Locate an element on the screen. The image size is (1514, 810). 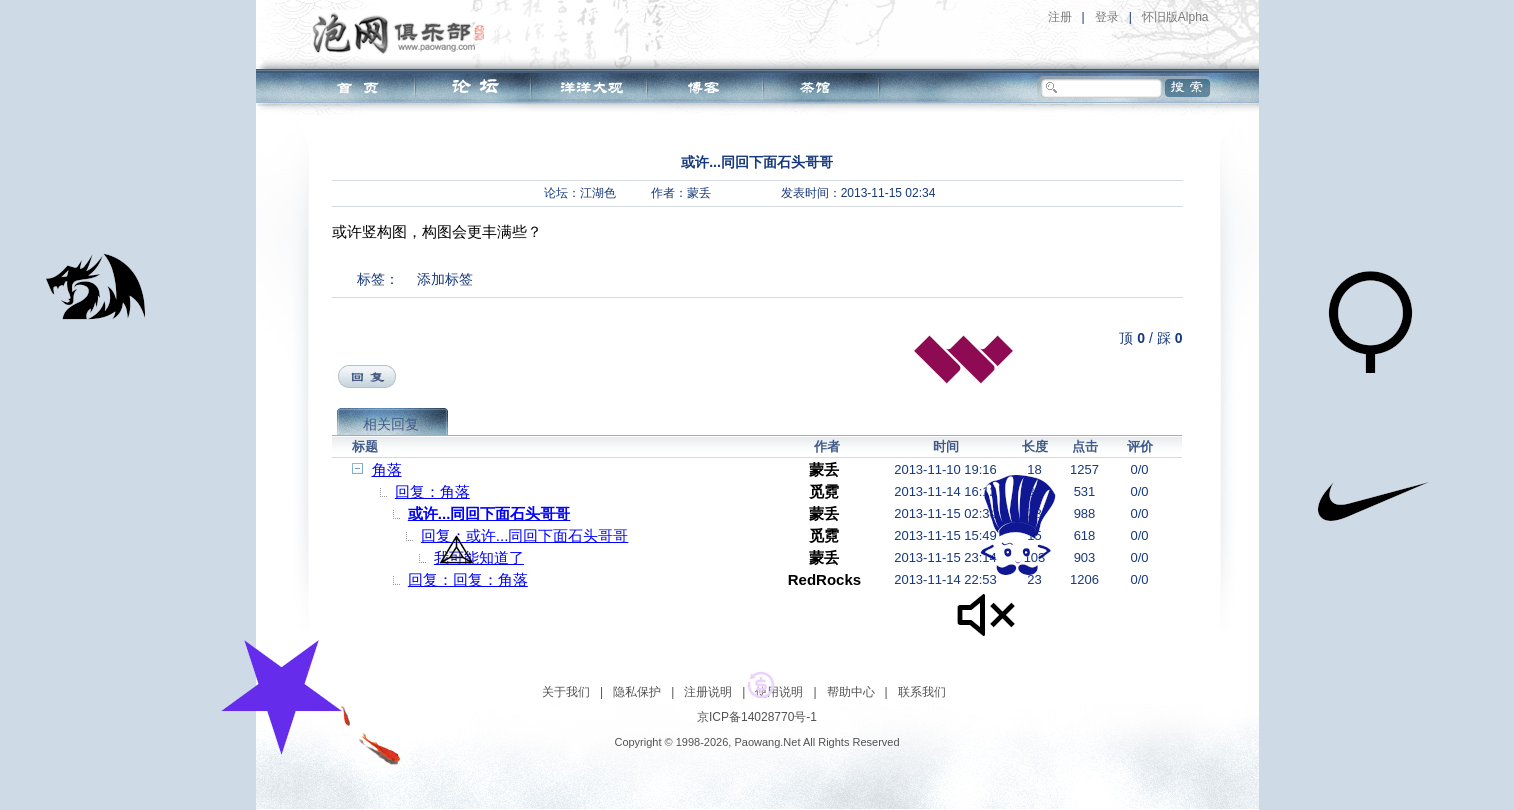
Nike brand logo is located at coordinates (1373, 501).